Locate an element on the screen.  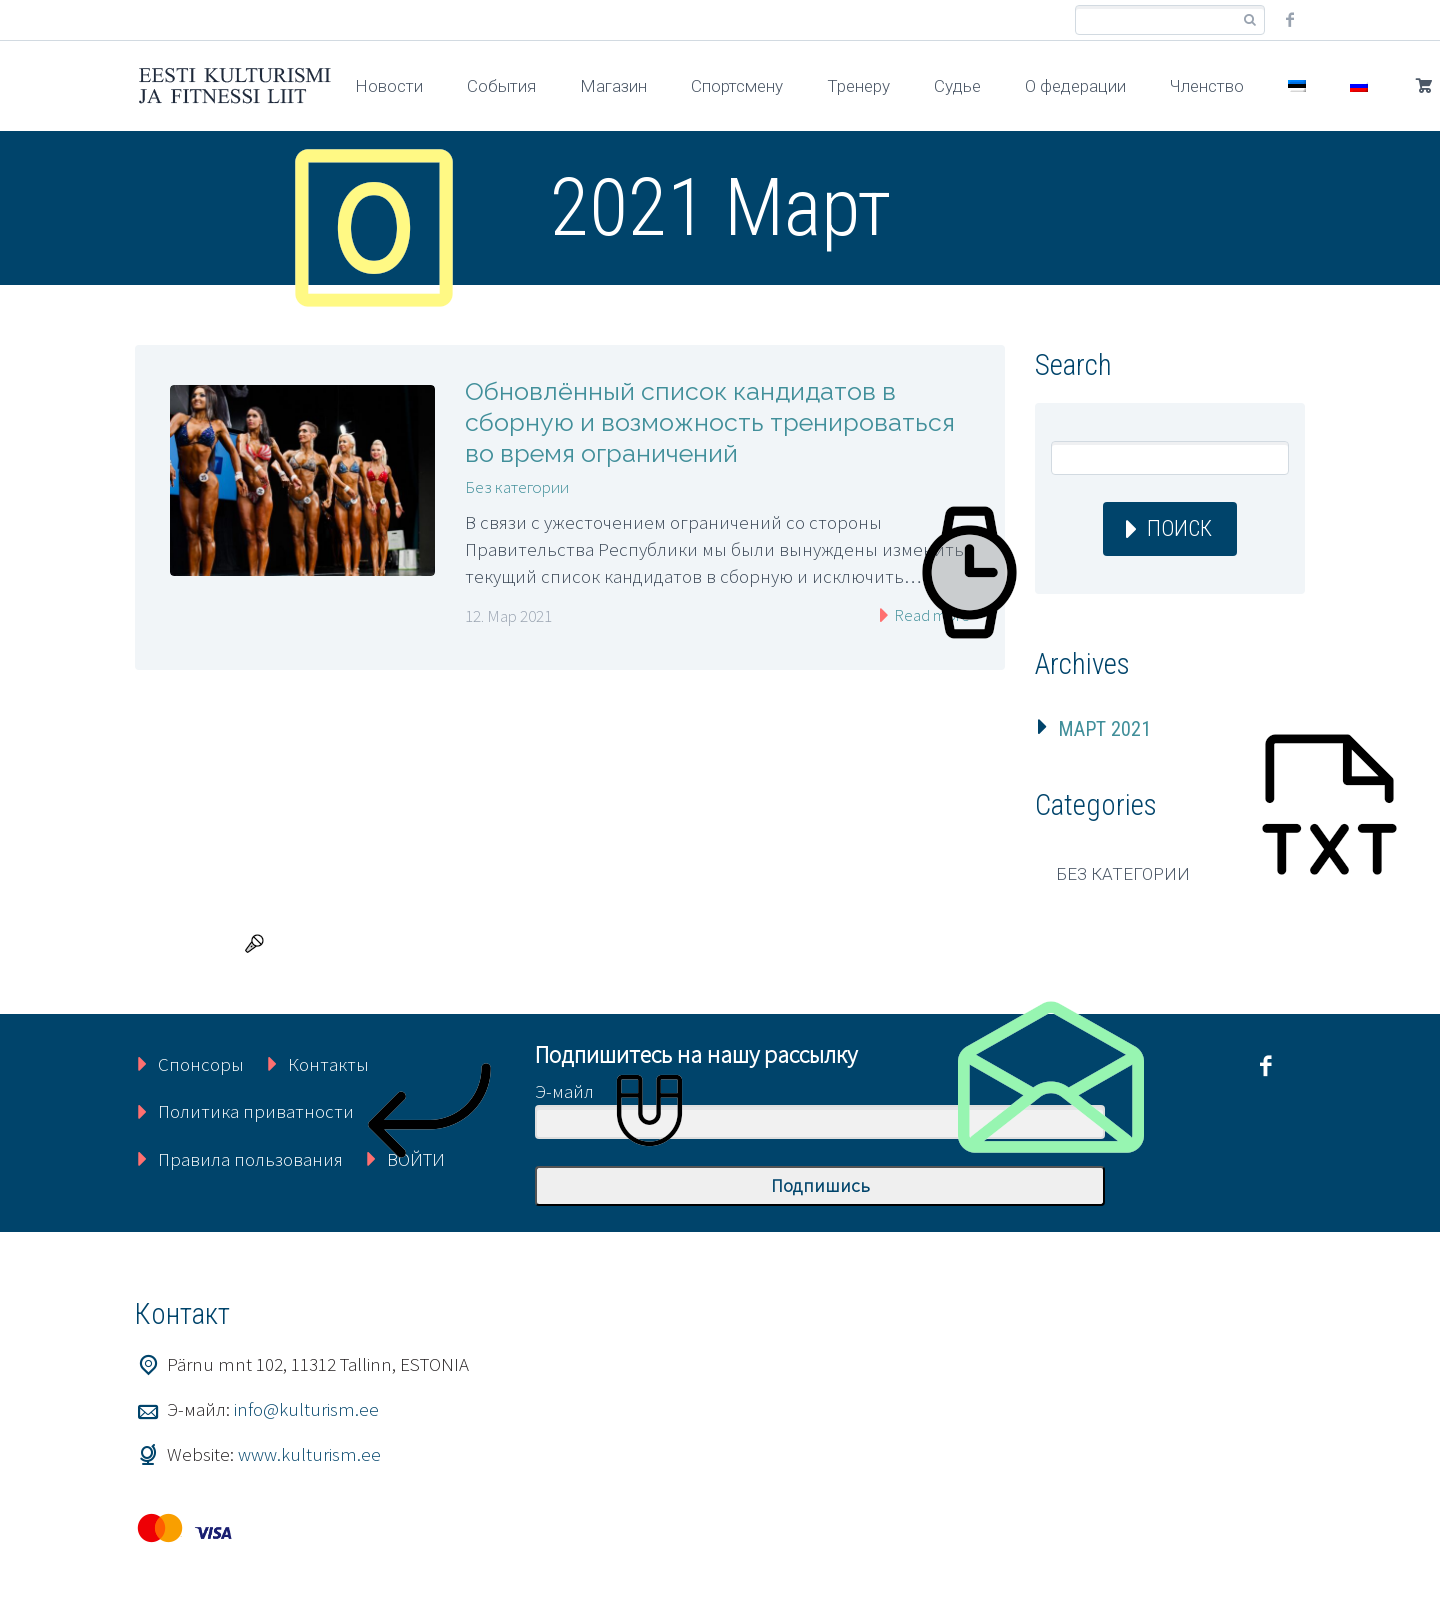
view read messages is located at coordinates (1051, 1083).